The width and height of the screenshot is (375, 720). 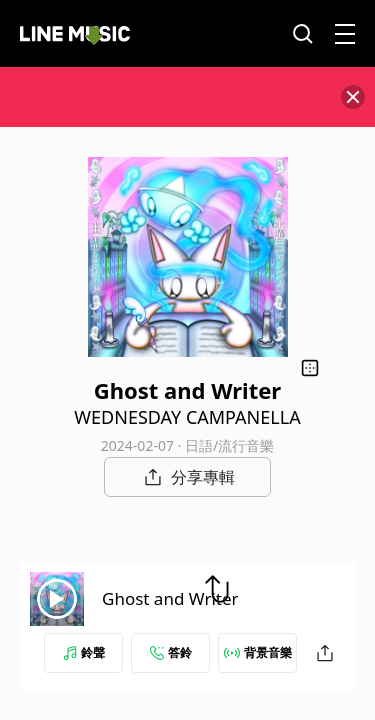 I want to click on download a file or content, so click(x=94, y=35).